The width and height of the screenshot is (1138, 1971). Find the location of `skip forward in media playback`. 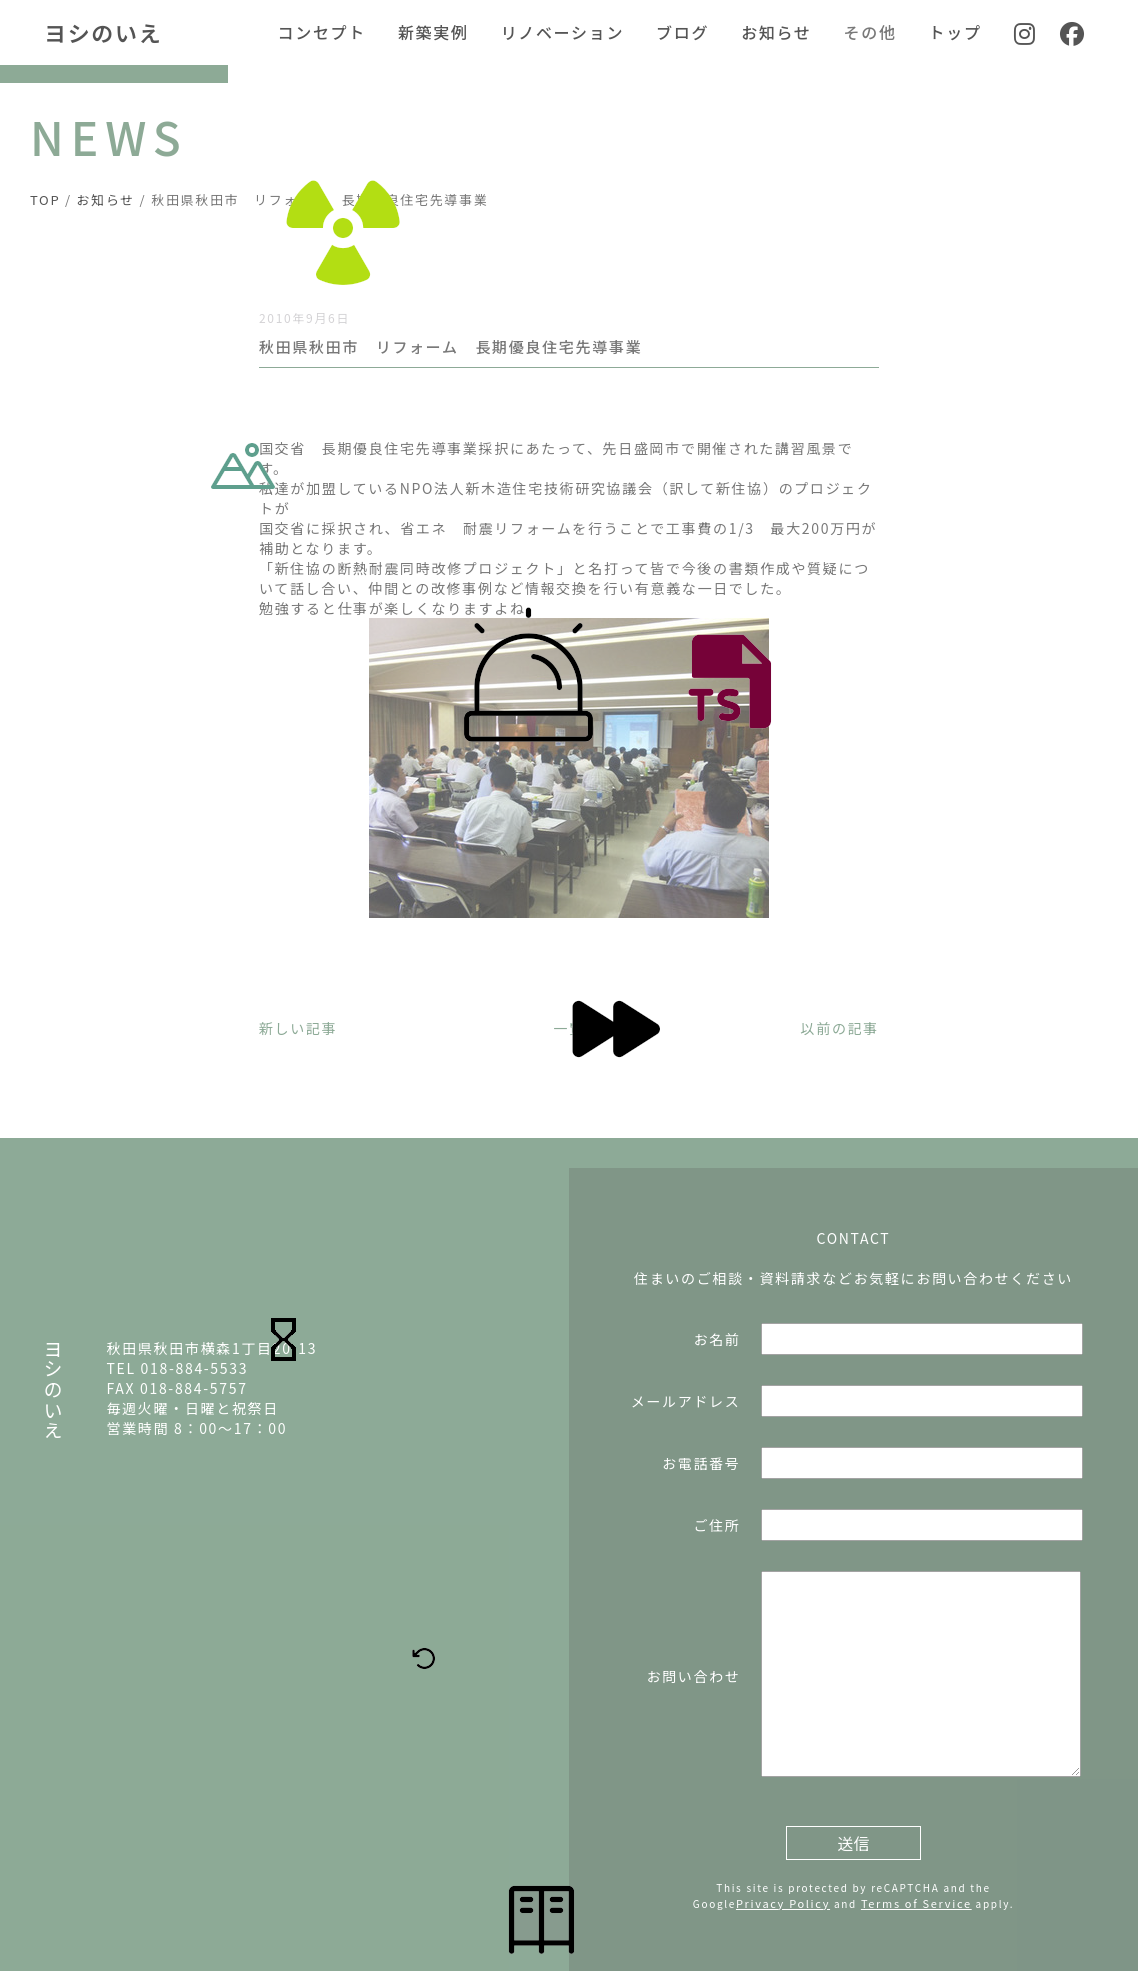

skip forward in media playback is located at coordinates (610, 1029).